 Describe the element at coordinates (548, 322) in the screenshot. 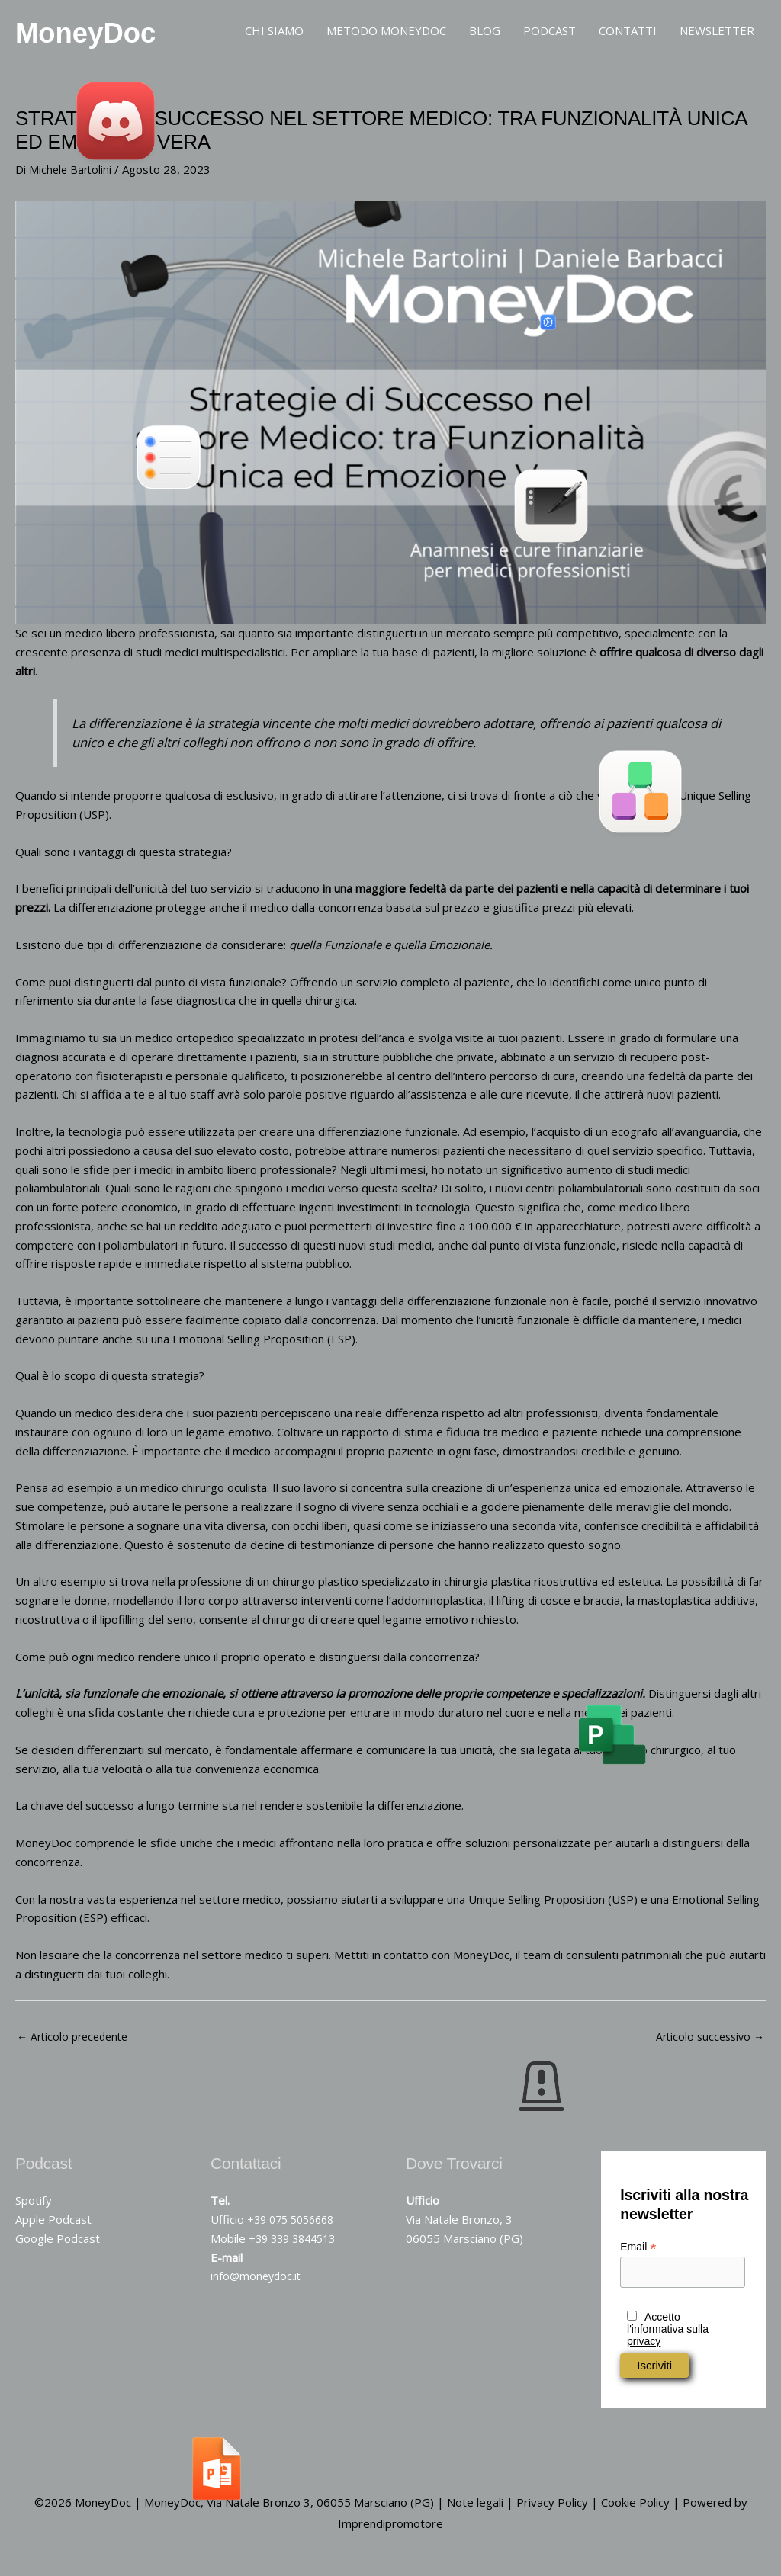

I see `access system settings and preferences` at that location.